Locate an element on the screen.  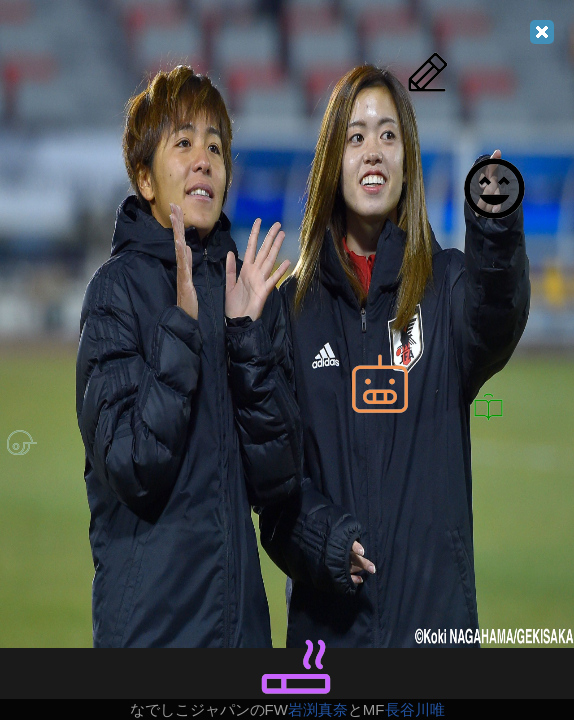
indicates a designated smoking area is located at coordinates (296, 674).